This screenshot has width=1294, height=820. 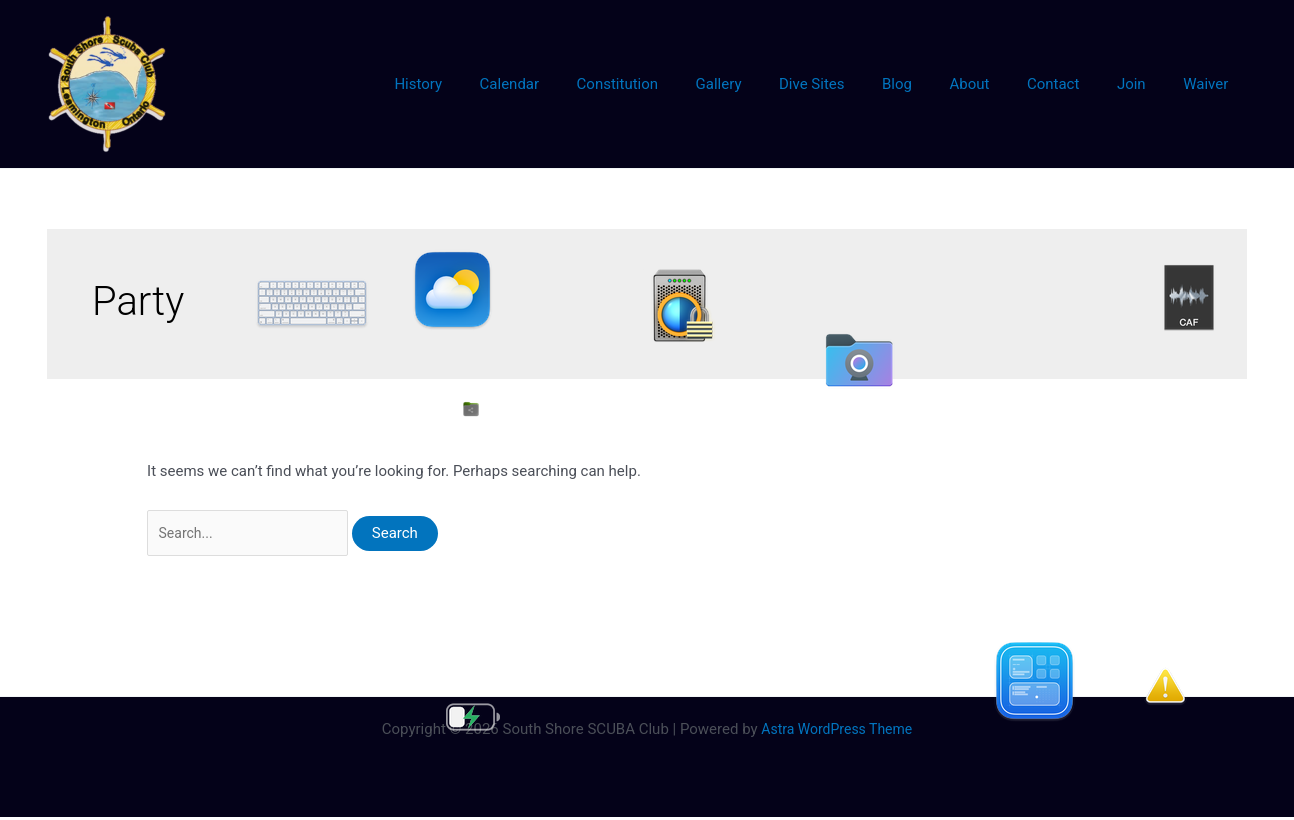 What do you see at coordinates (452, 289) in the screenshot?
I see `open the weather app` at bounding box center [452, 289].